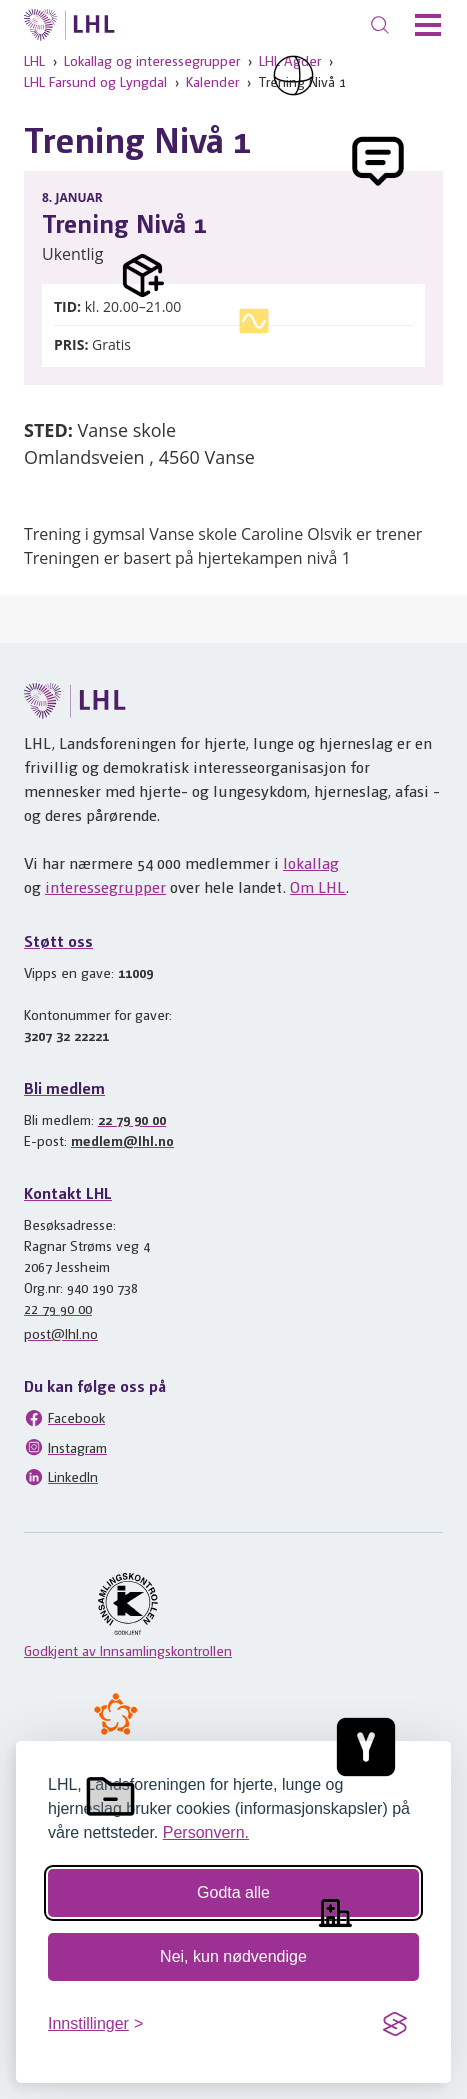  What do you see at coordinates (110, 1795) in the screenshot?
I see `remove a folder` at bounding box center [110, 1795].